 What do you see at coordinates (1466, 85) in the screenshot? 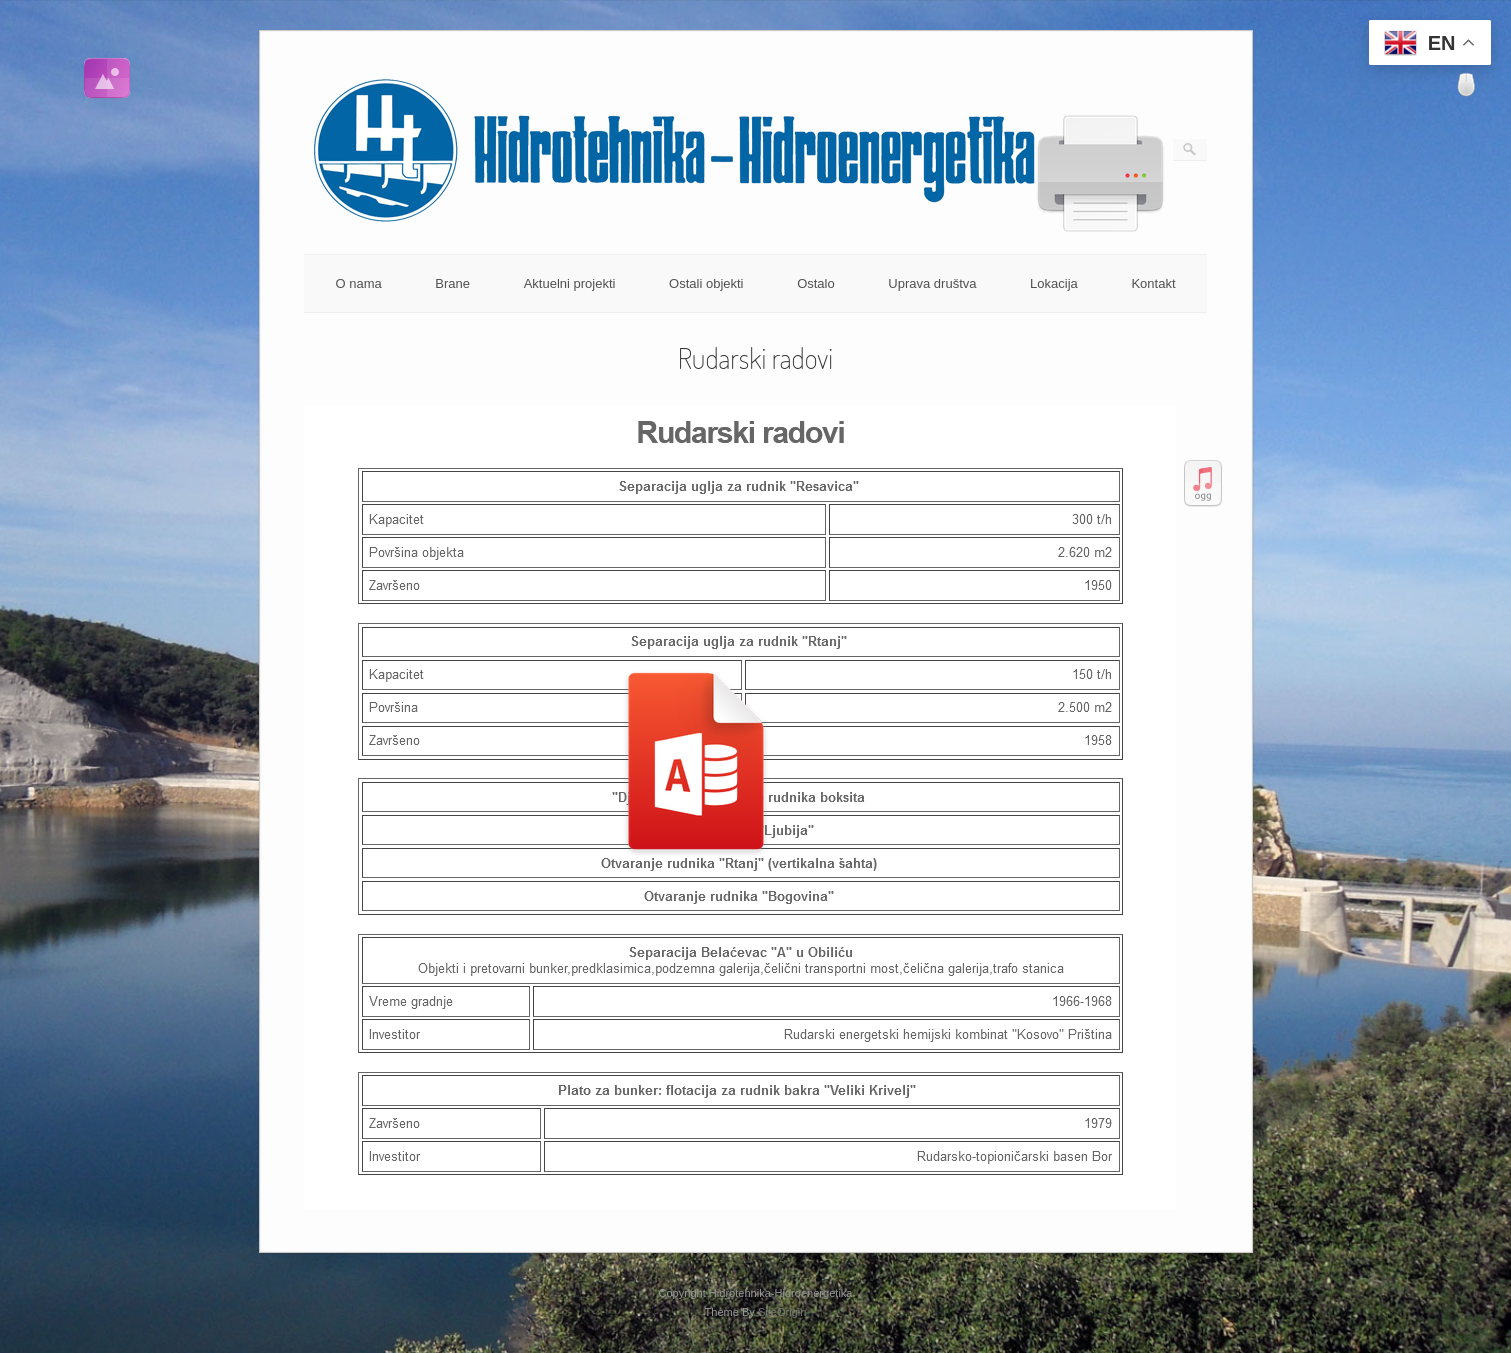
I see `mouse input device settings` at bounding box center [1466, 85].